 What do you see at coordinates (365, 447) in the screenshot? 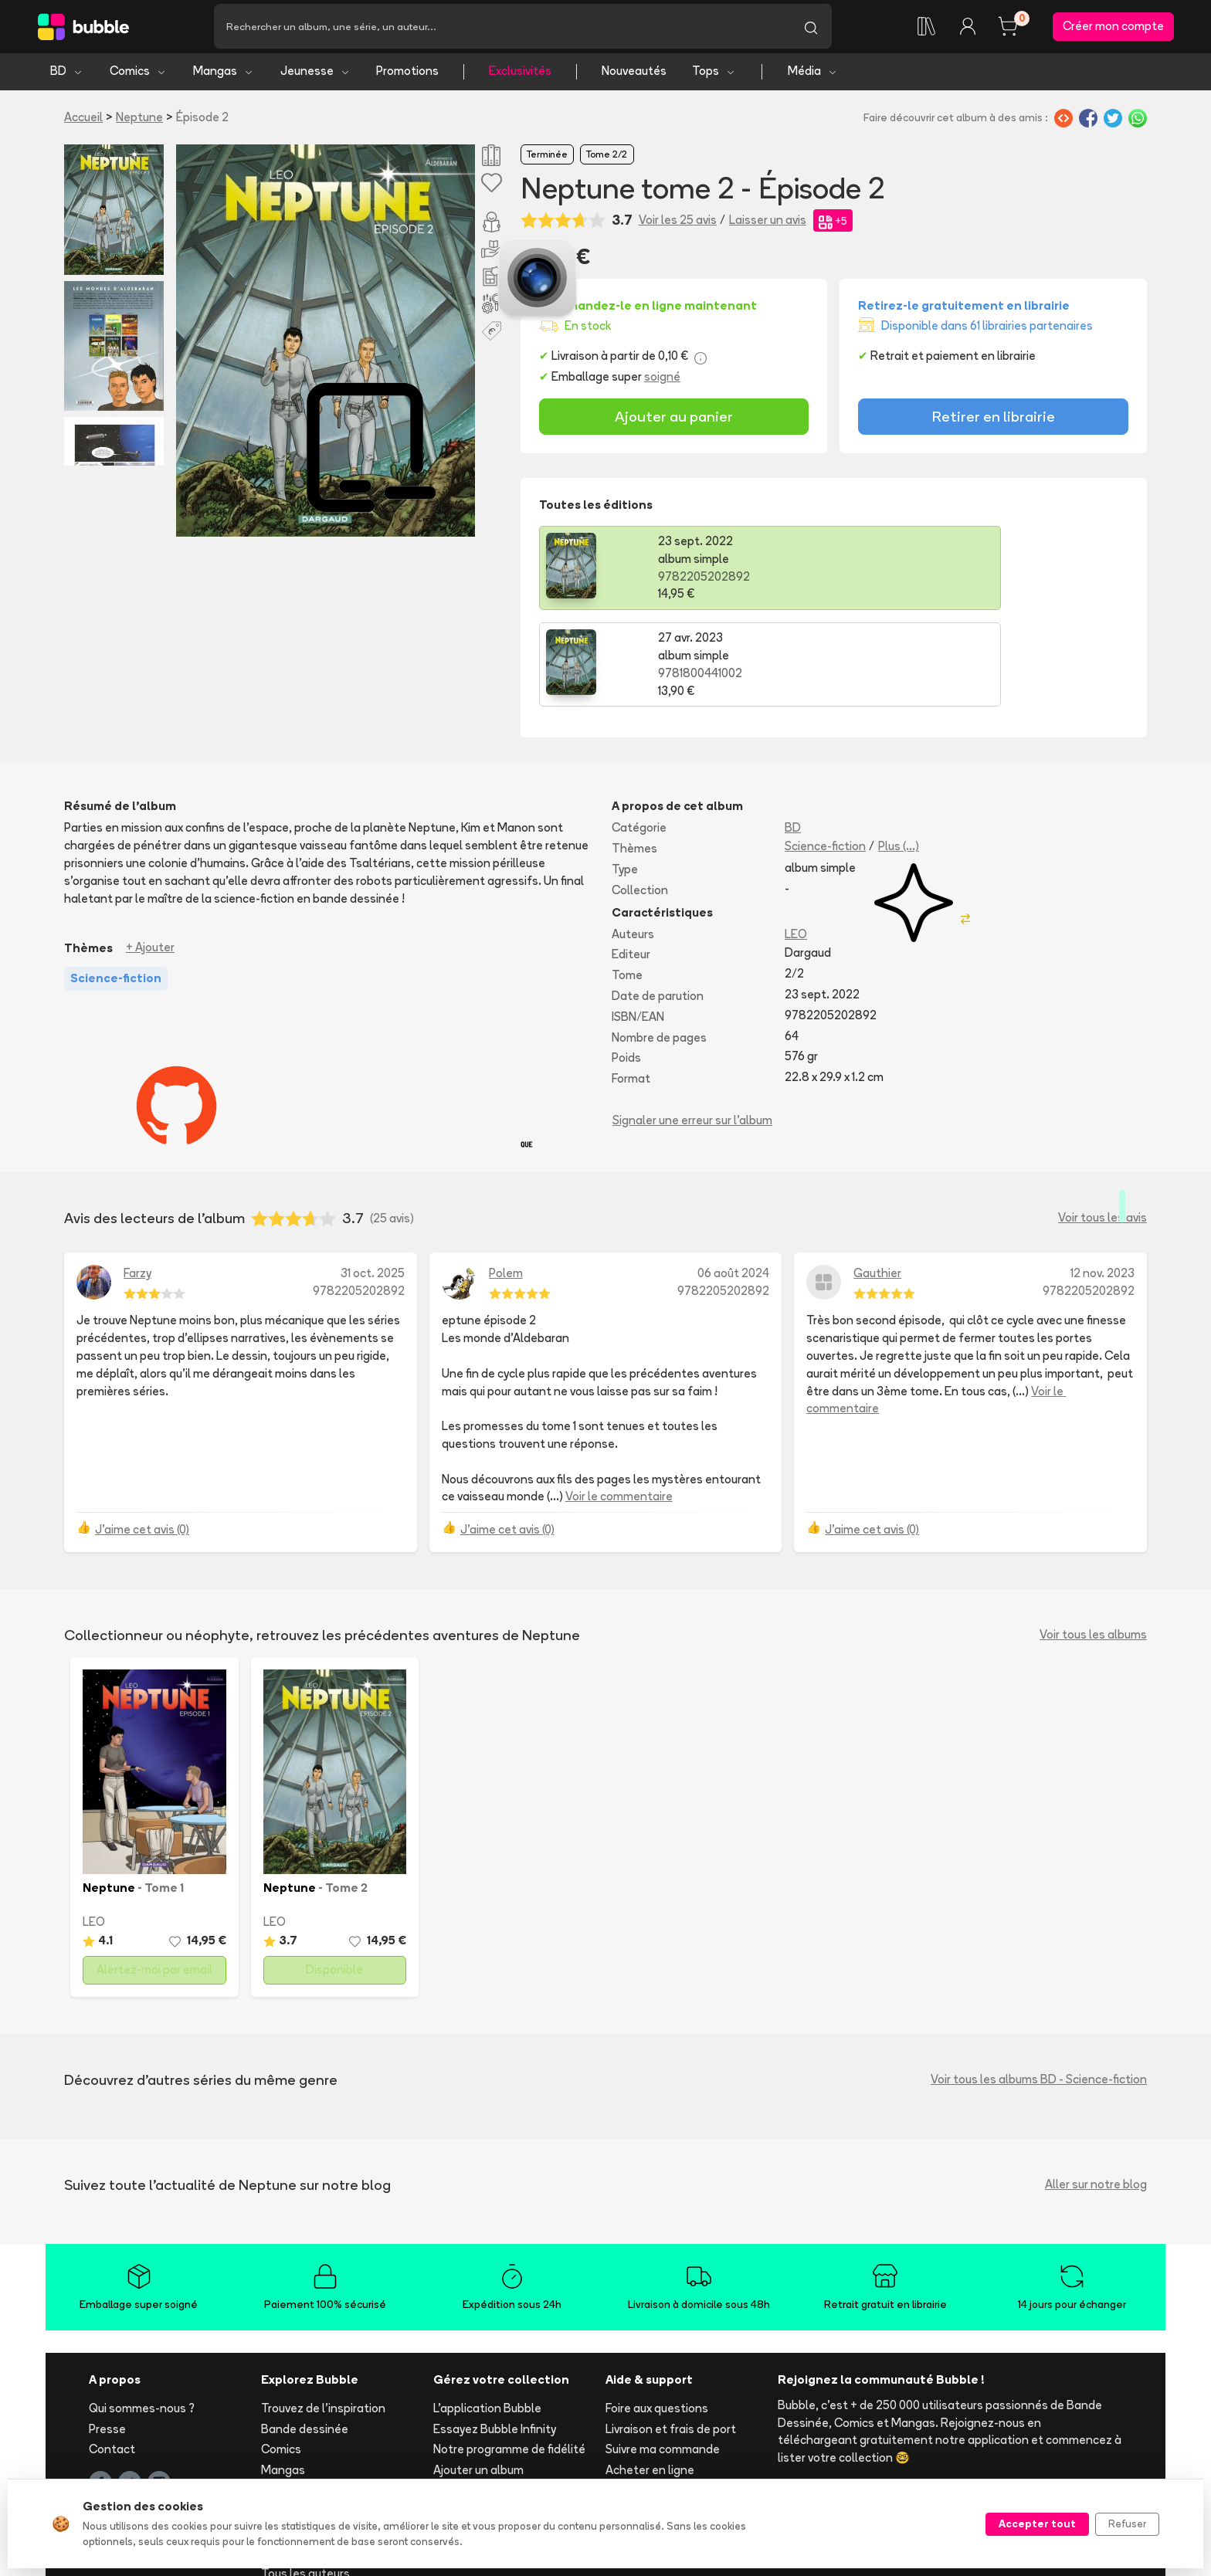
I see `remove an iPad from connected devices` at bounding box center [365, 447].